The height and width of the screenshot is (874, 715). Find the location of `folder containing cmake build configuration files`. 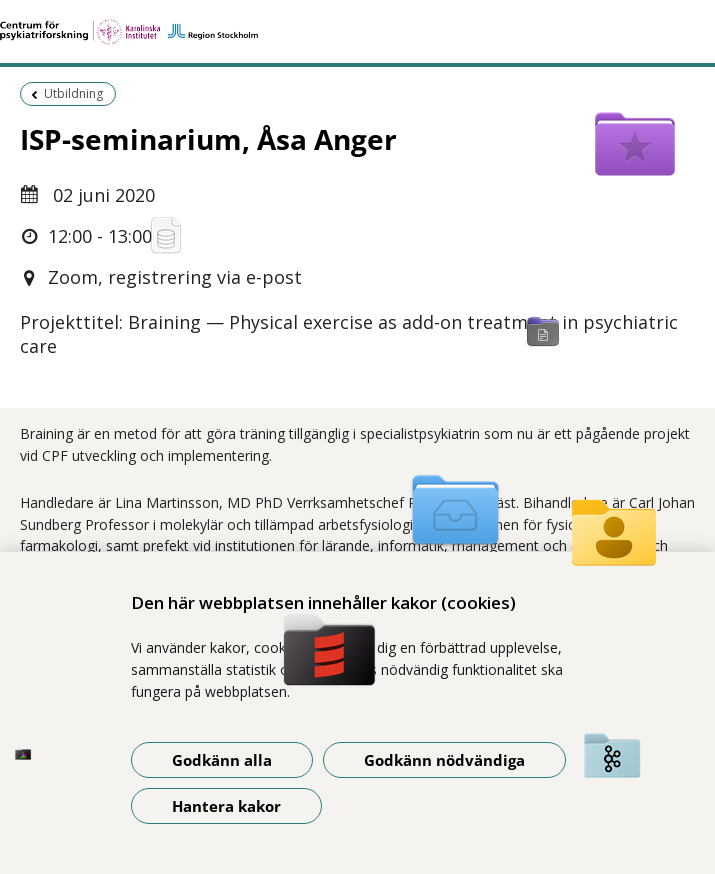

folder containing cmake build configuration files is located at coordinates (23, 754).